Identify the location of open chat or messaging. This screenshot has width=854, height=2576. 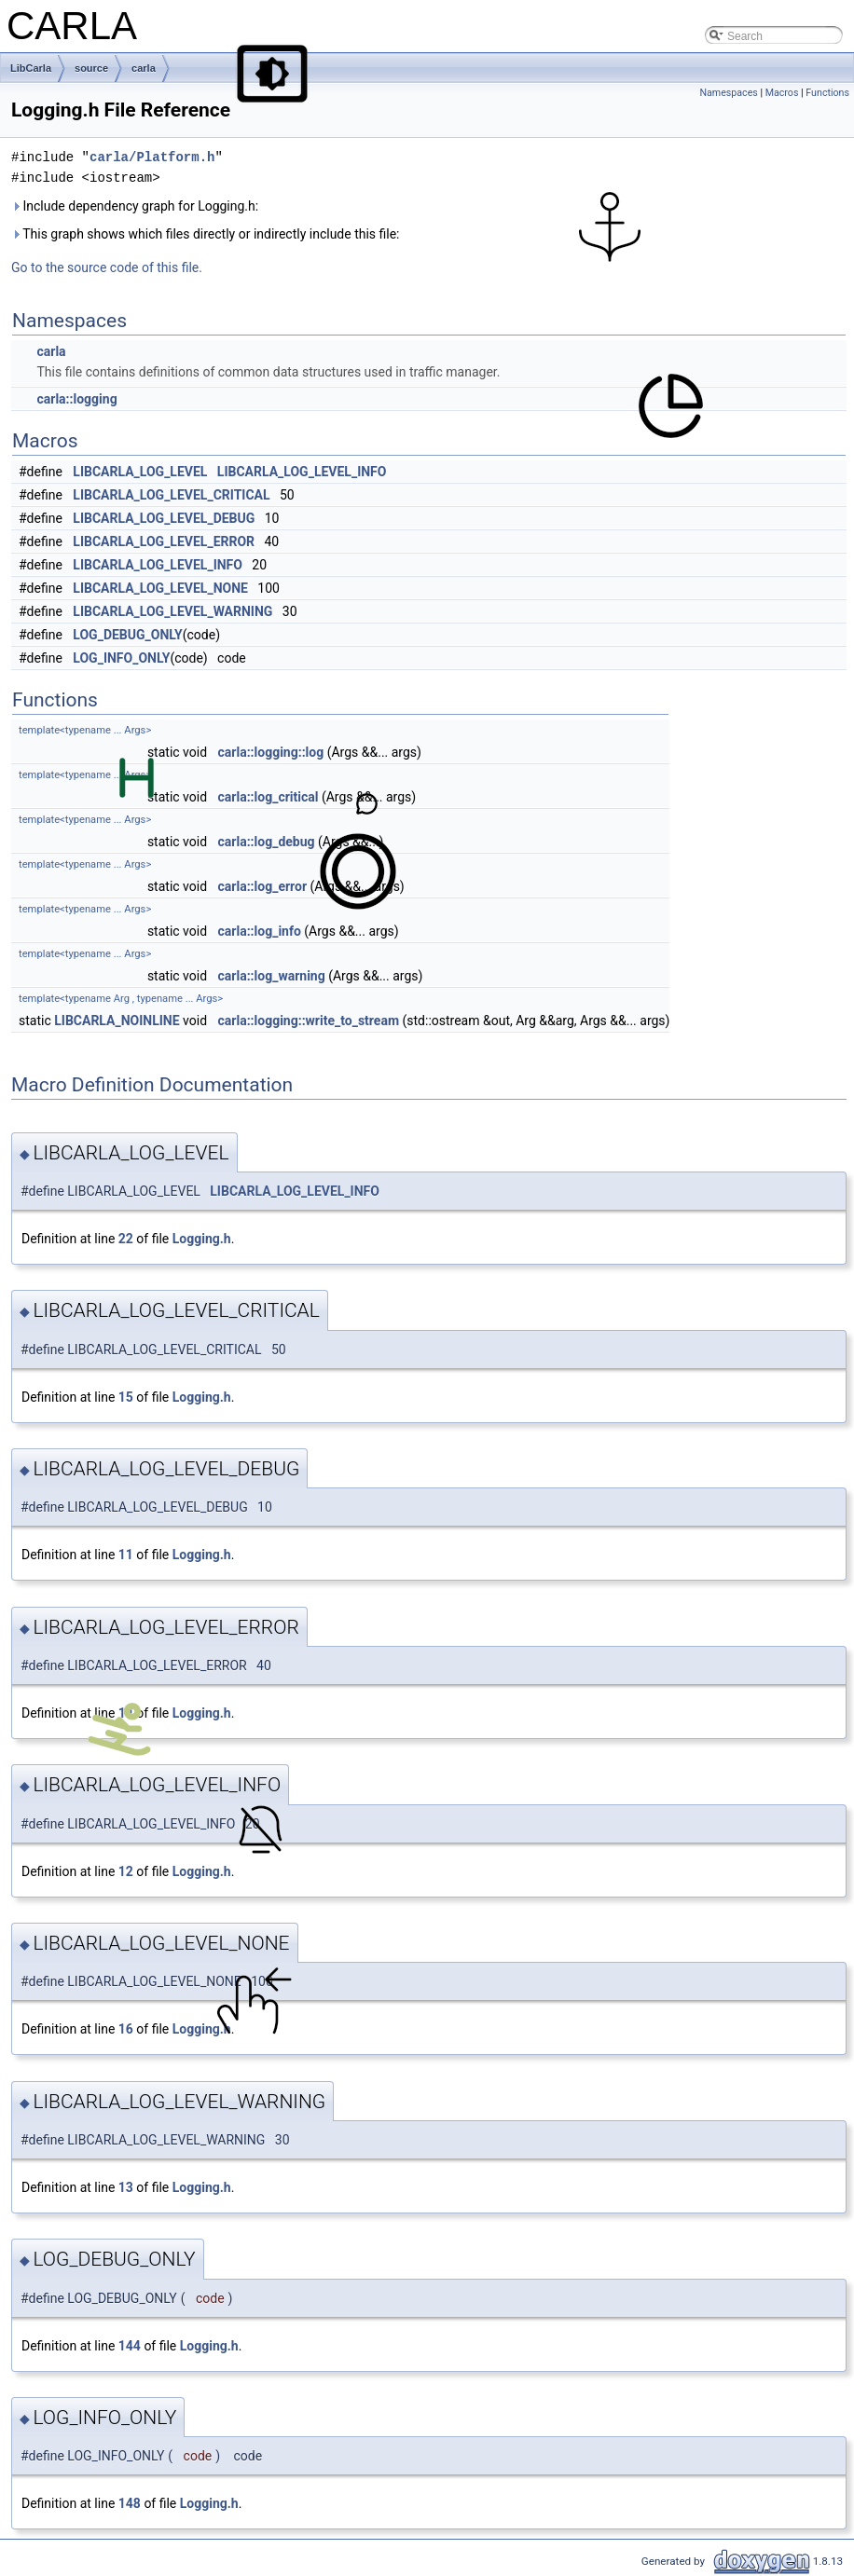
(366, 803).